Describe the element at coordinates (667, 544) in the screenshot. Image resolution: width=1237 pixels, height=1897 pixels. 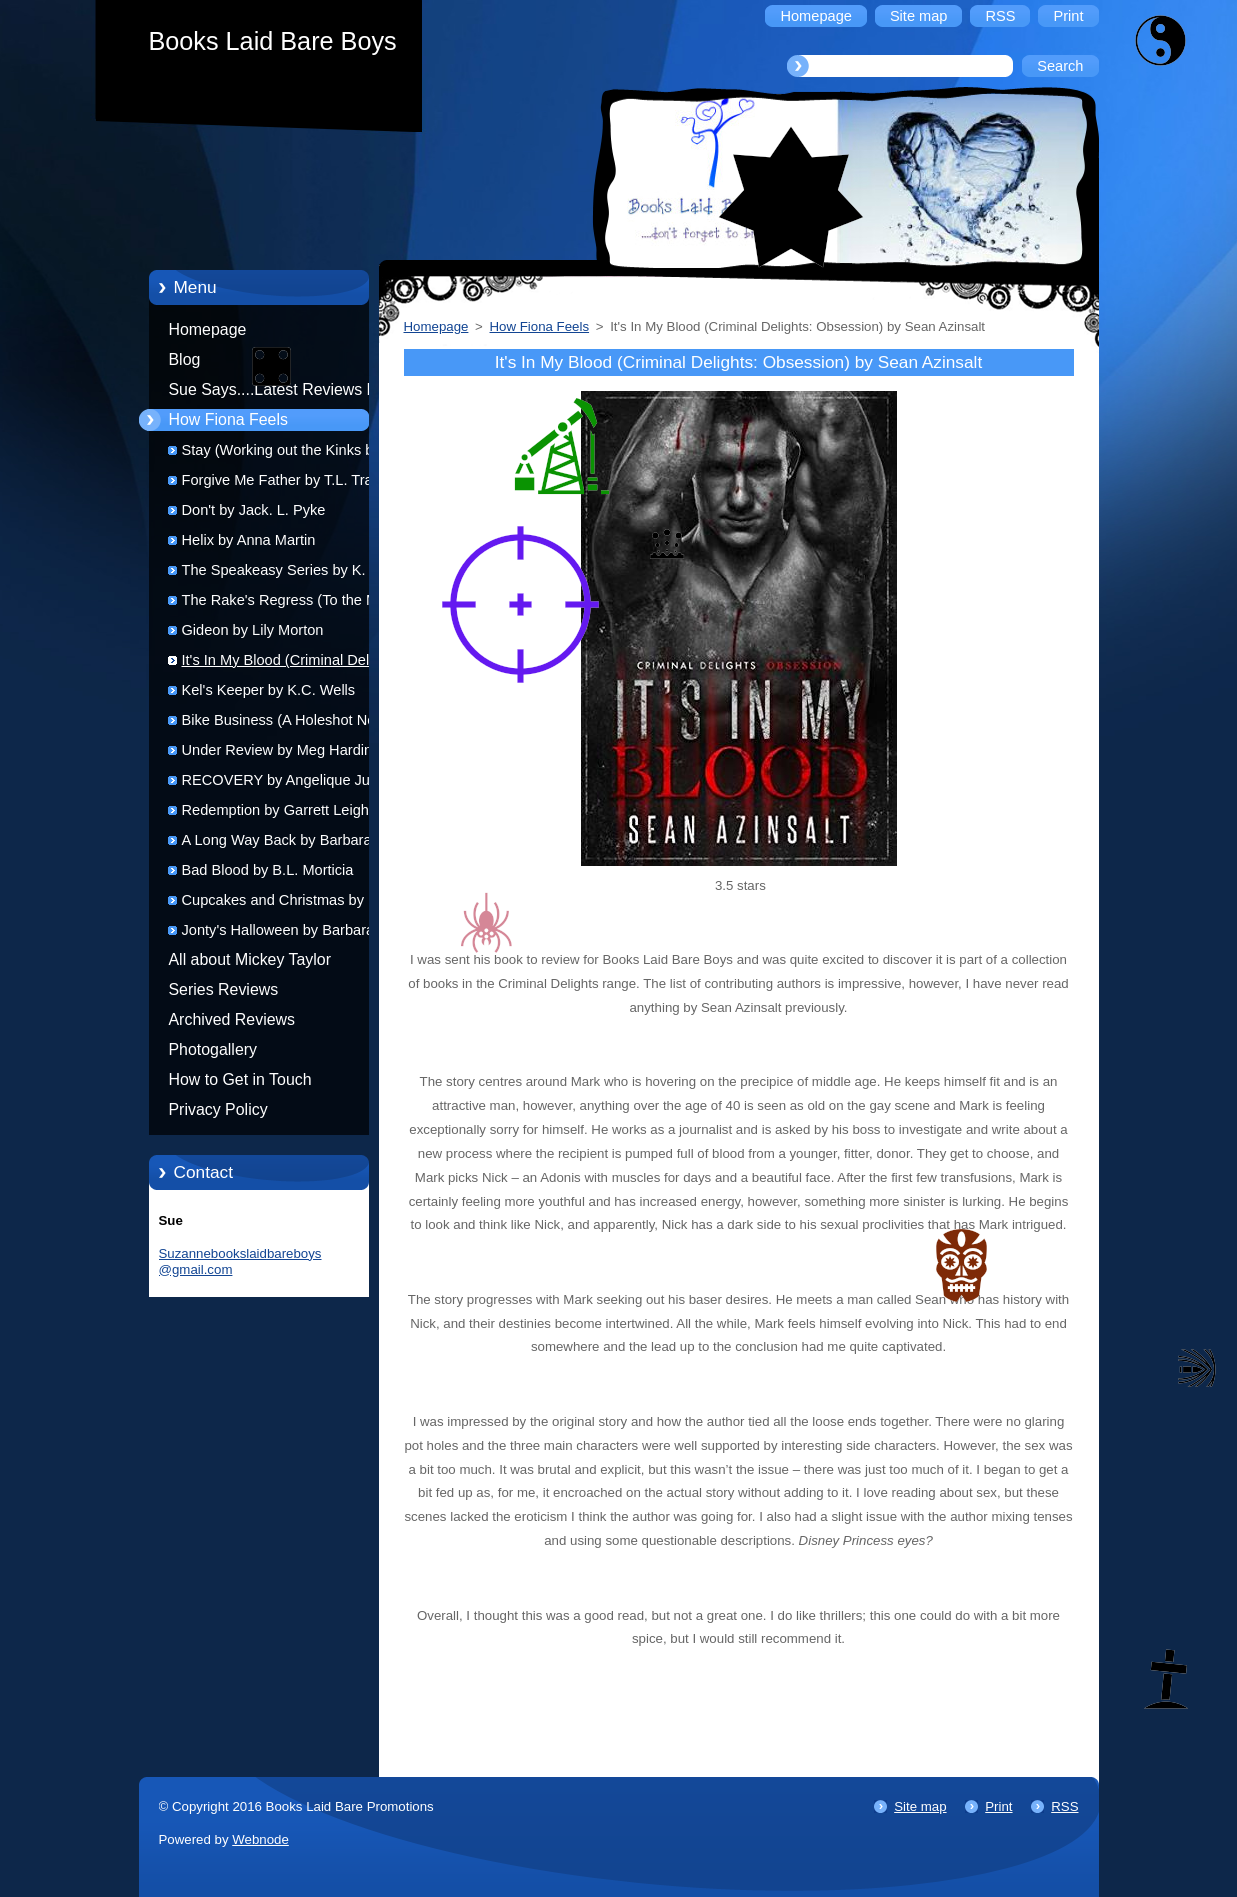
I see `indicates lava or molten terrain hazard` at that location.